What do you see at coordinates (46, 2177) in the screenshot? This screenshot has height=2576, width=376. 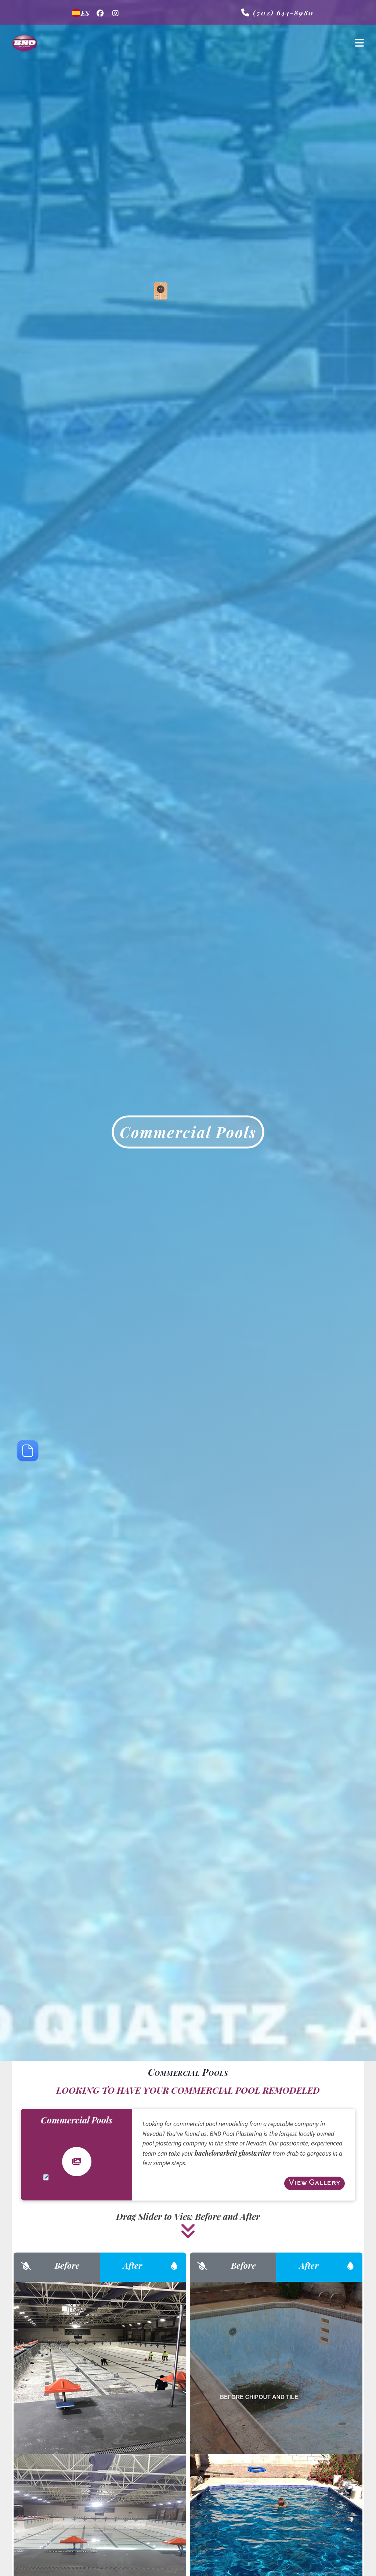 I see `open text editor application` at bounding box center [46, 2177].